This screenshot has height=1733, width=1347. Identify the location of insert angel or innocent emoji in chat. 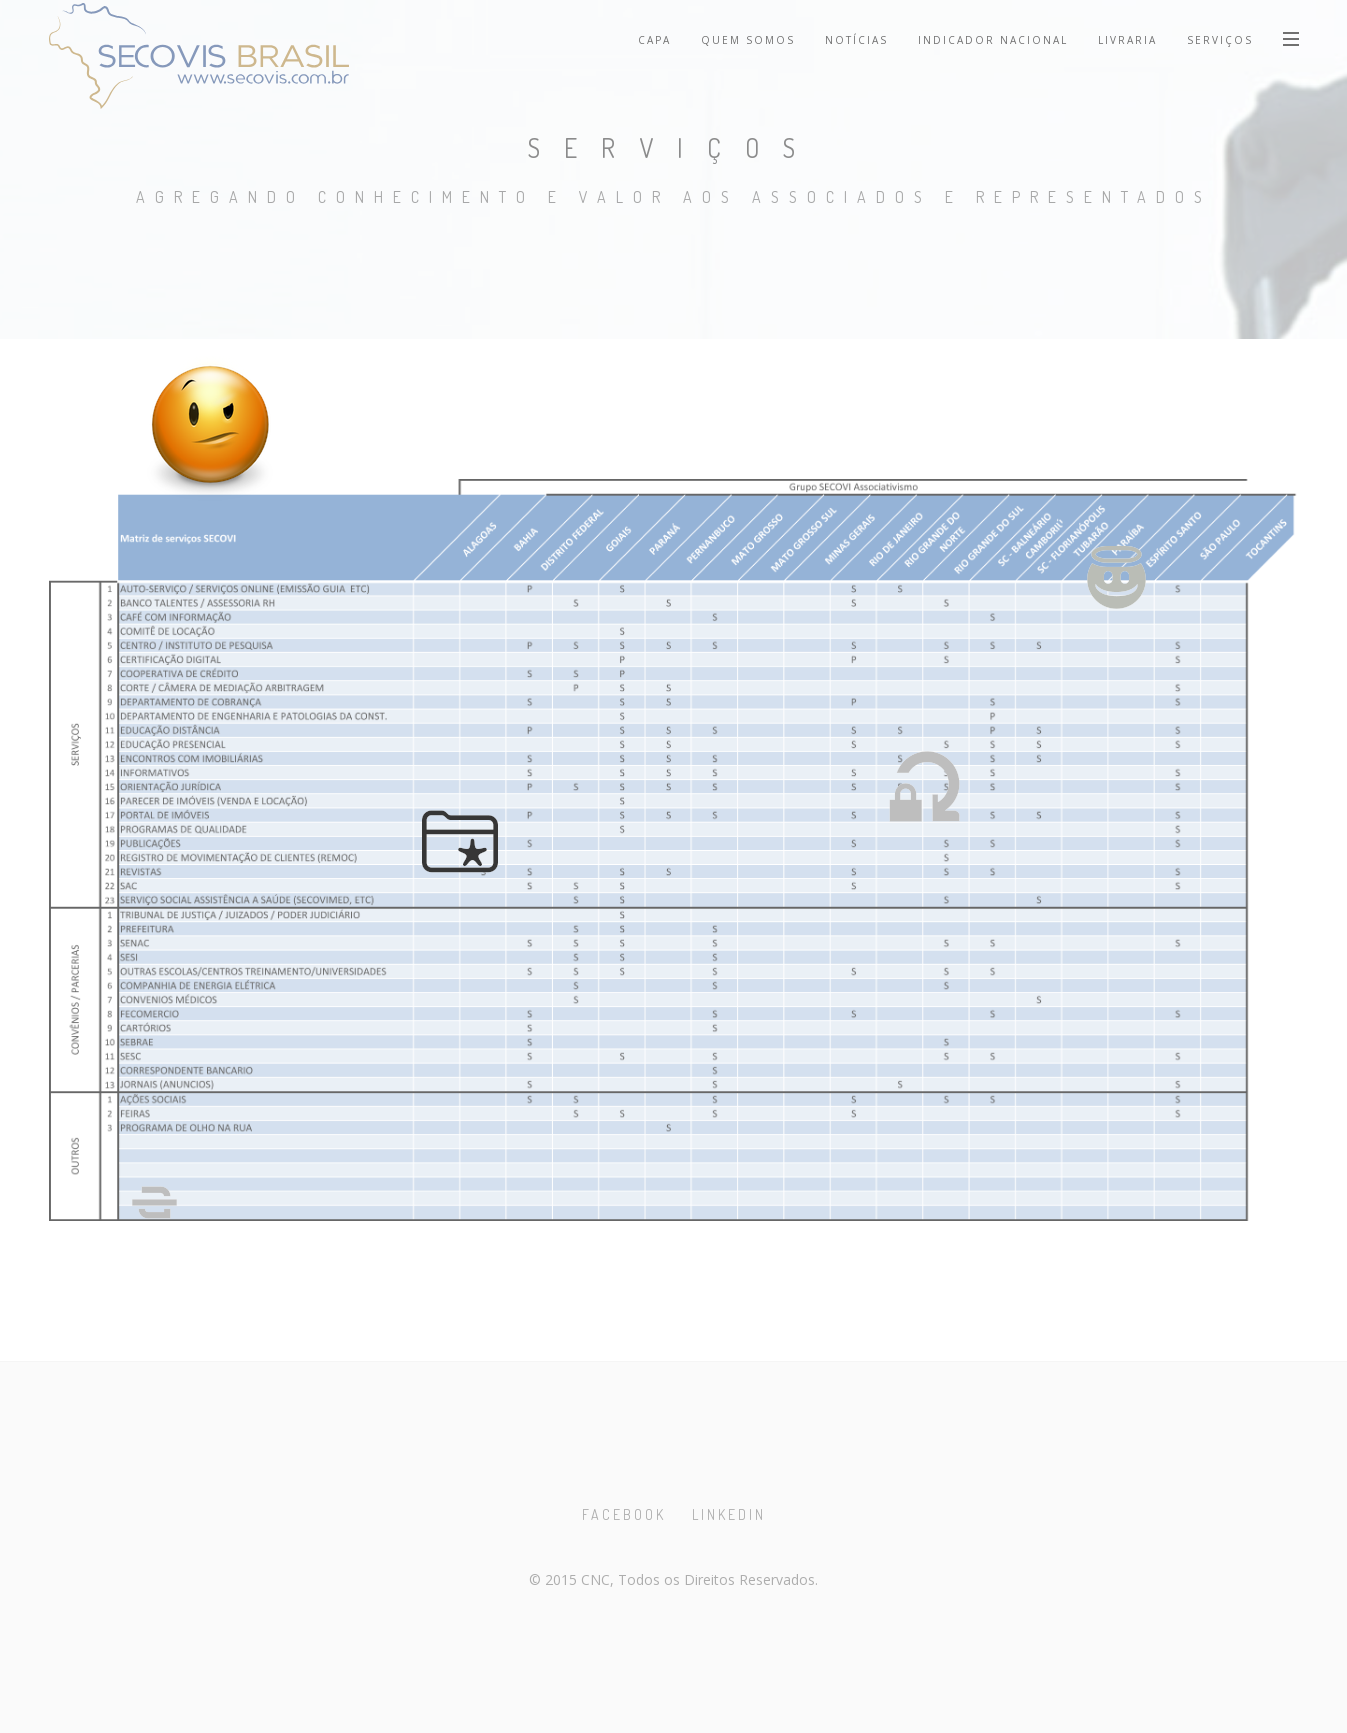
(1116, 579).